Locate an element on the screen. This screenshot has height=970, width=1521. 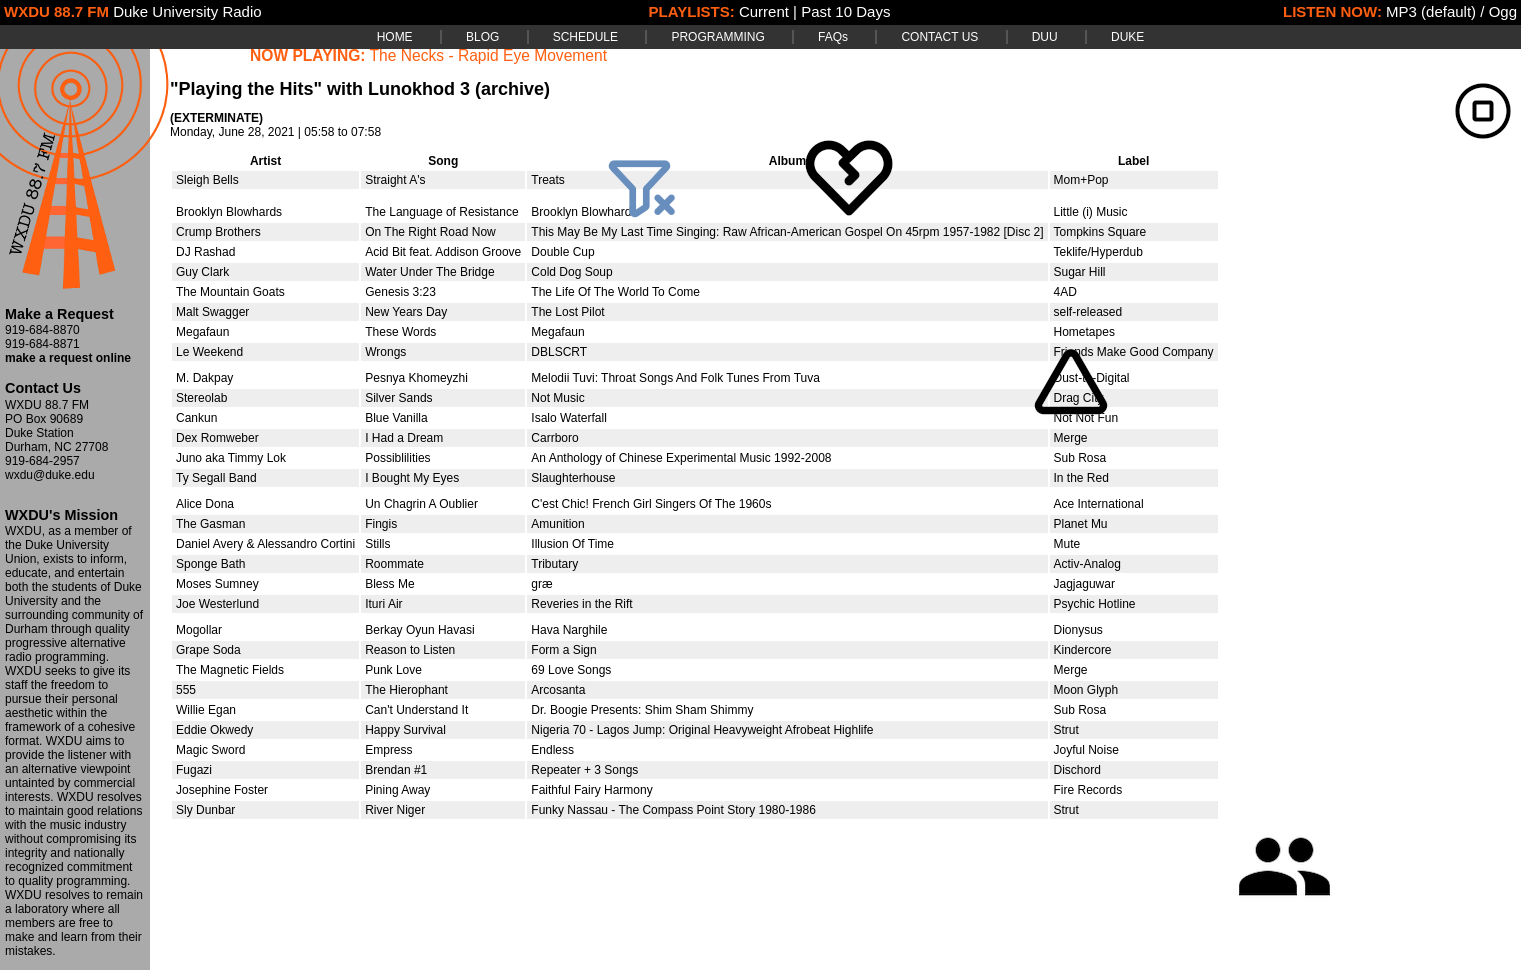
unlike or remove from favorites is located at coordinates (849, 175).